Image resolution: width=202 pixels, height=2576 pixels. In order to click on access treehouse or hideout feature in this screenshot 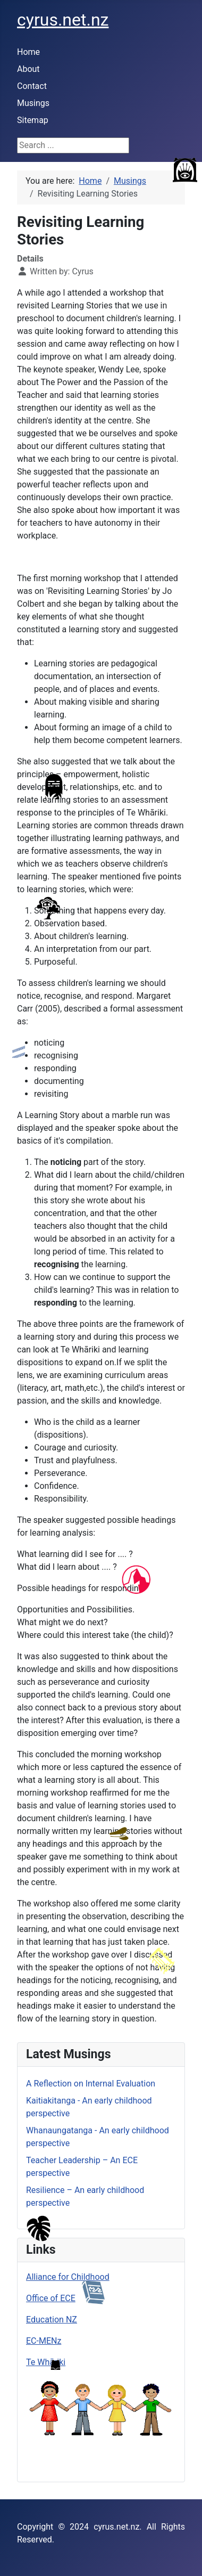, I will do `click(48, 908)`.